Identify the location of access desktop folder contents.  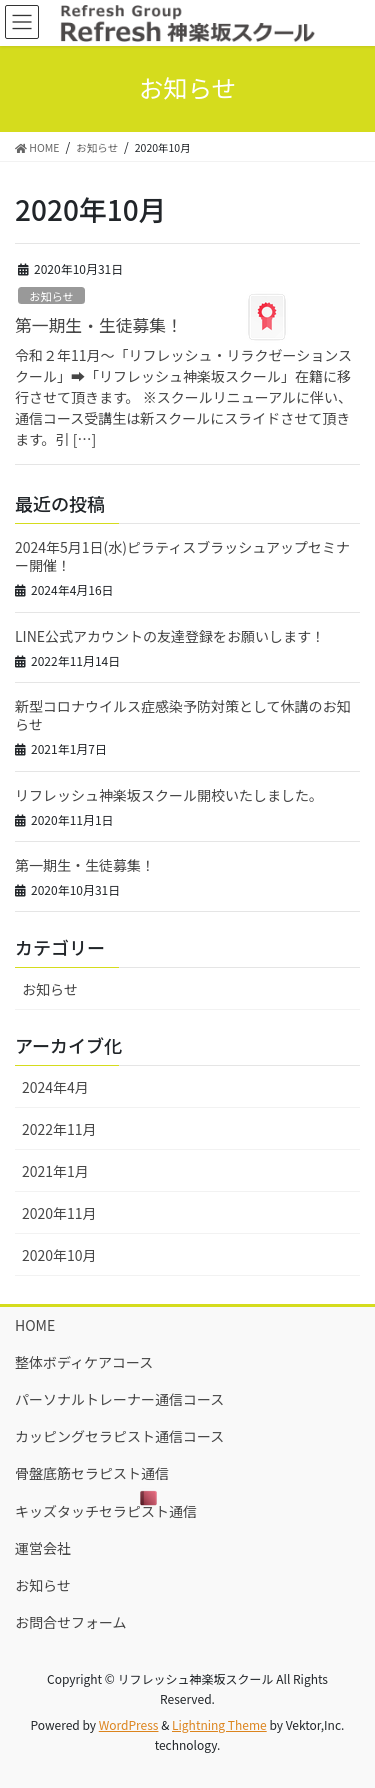
(148, 1497).